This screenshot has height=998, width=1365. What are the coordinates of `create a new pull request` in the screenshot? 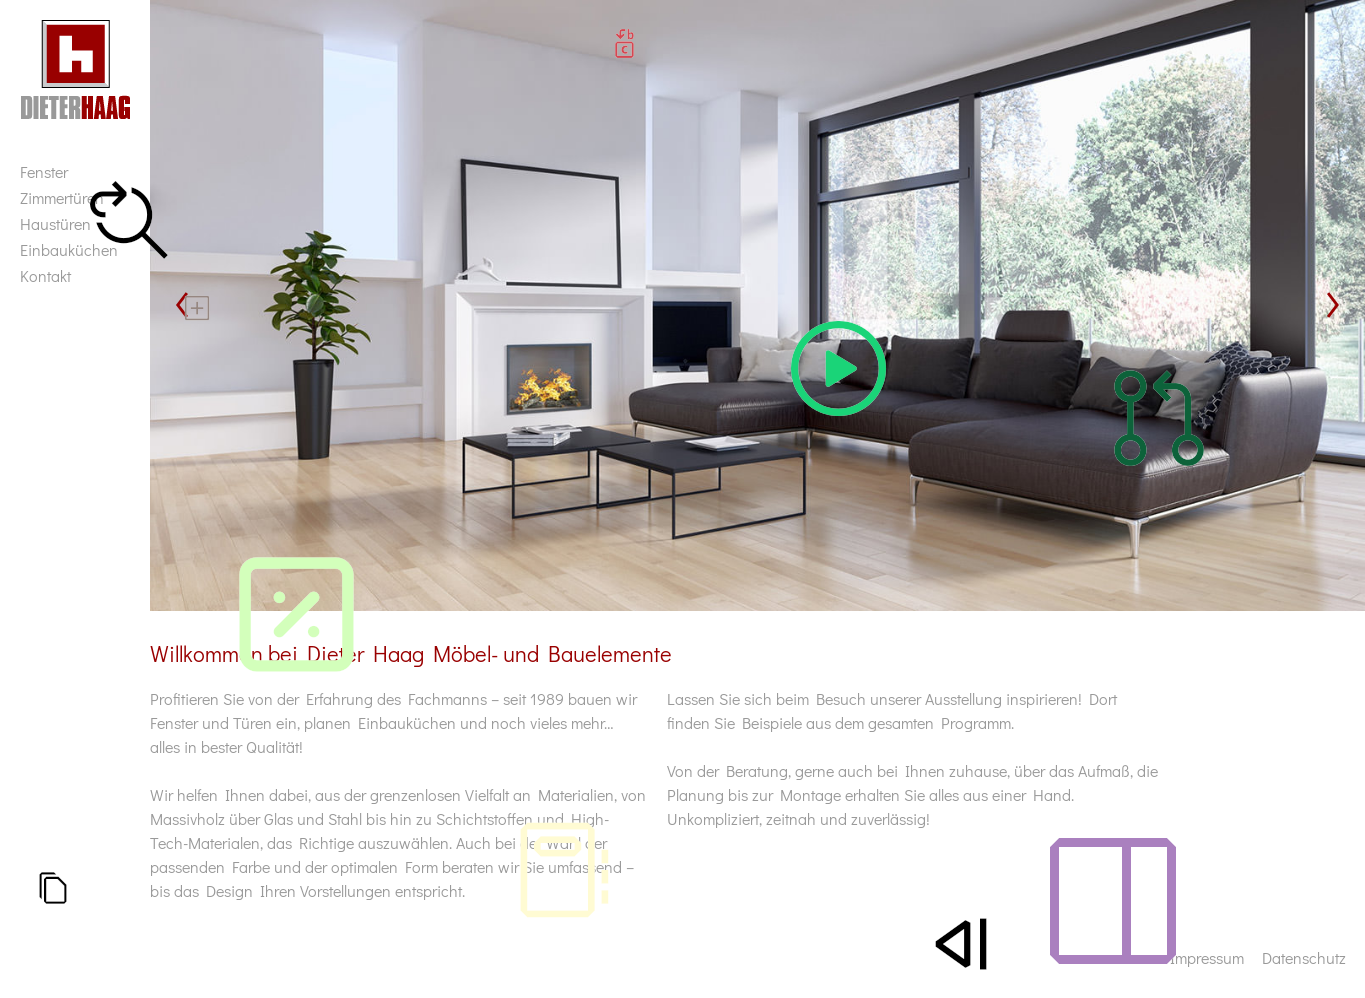 It's located at (1159, 415).